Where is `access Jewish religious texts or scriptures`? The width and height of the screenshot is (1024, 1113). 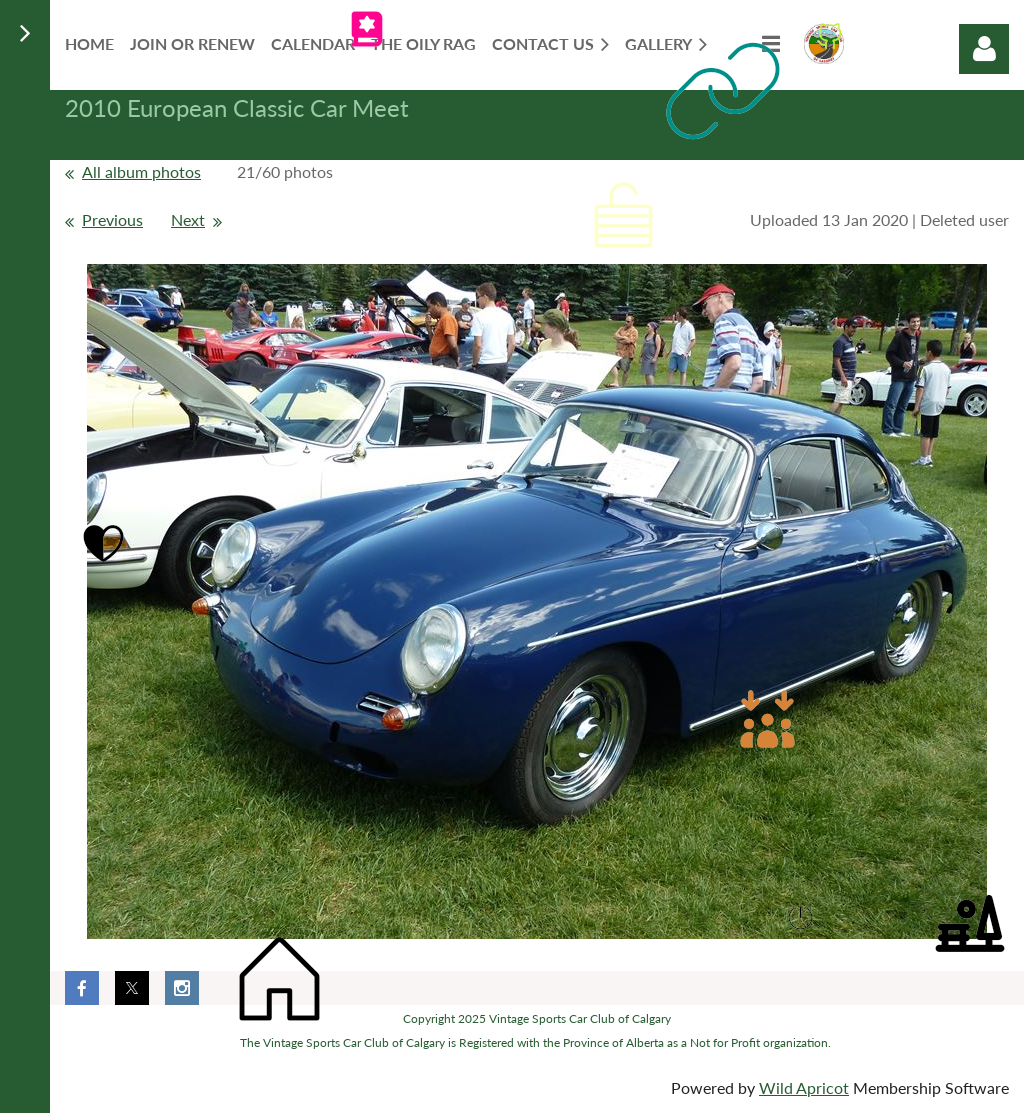 access Jewish religious texts or scriptures is located at coordinates (367, 29).